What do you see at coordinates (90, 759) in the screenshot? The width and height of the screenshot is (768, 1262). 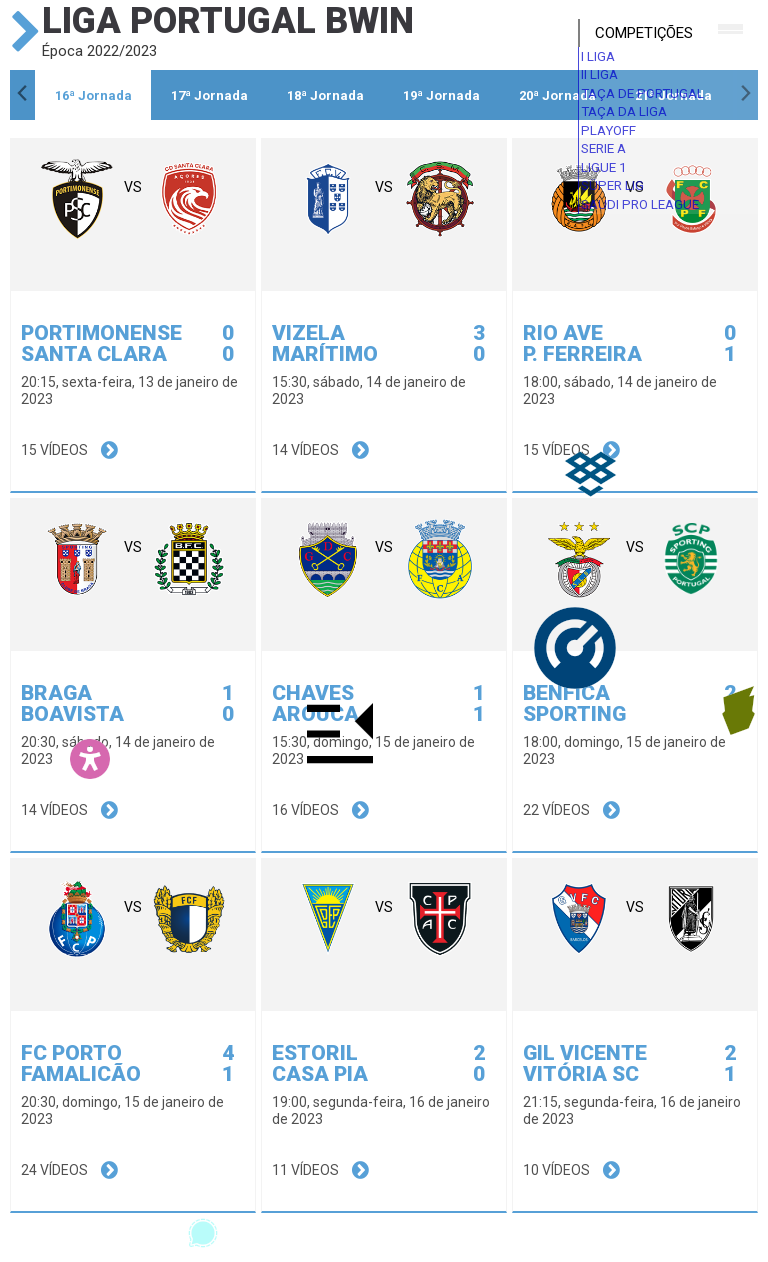 I see `enable accessibility features` at bounding box center [90, 759].